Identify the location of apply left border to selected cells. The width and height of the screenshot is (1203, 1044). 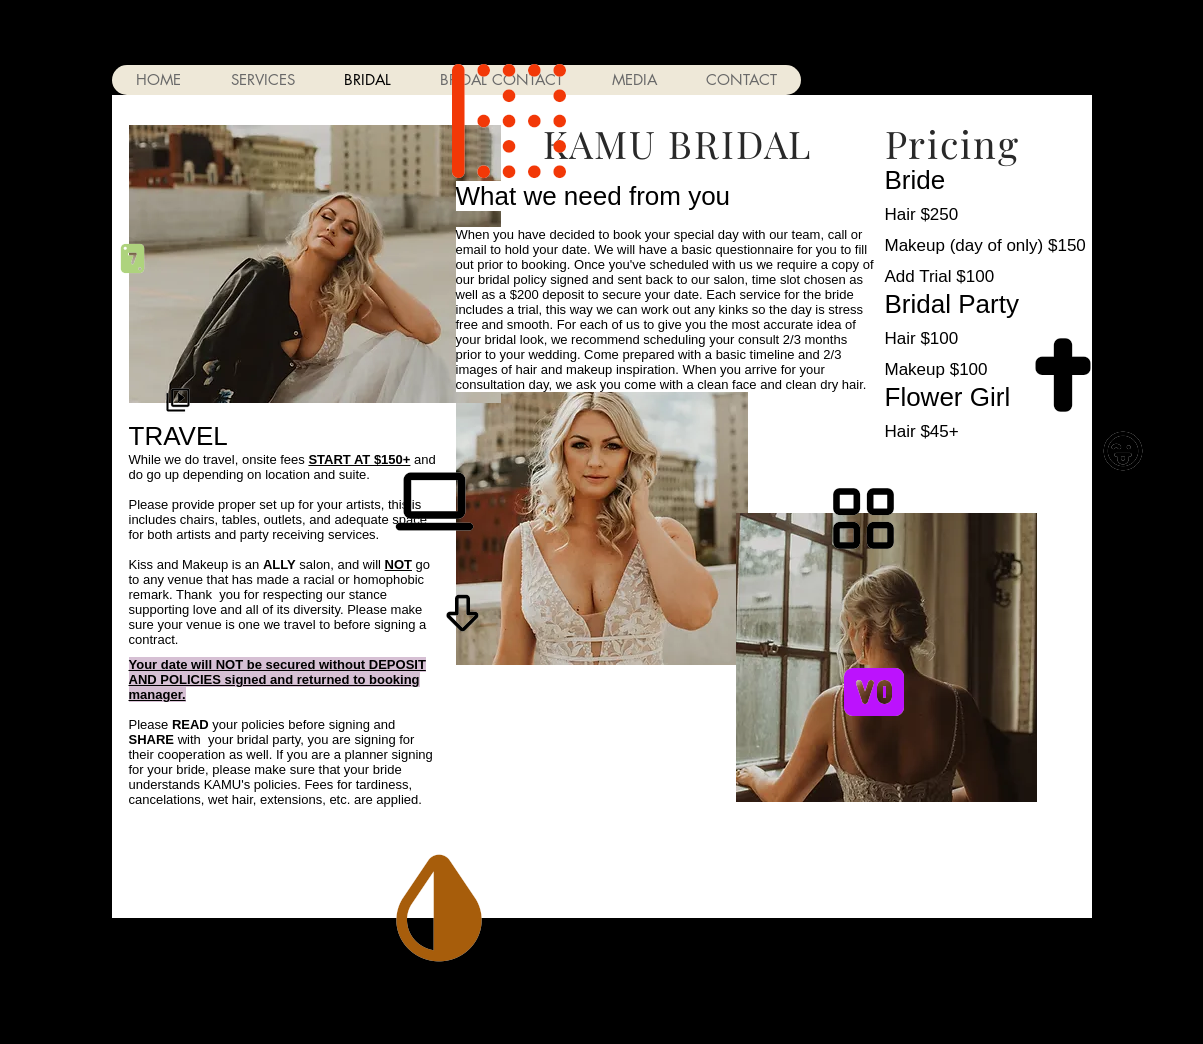
(509, 121).